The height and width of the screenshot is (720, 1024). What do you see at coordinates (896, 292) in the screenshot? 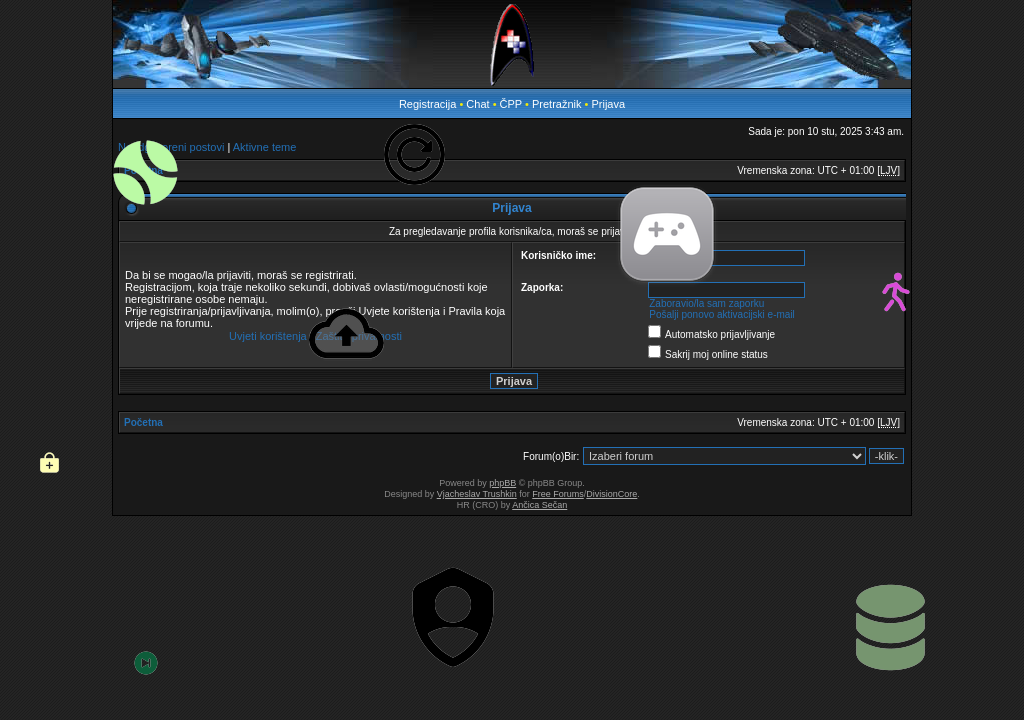
I see `select walking as your navigation mode` at bounding box center [896, 292].